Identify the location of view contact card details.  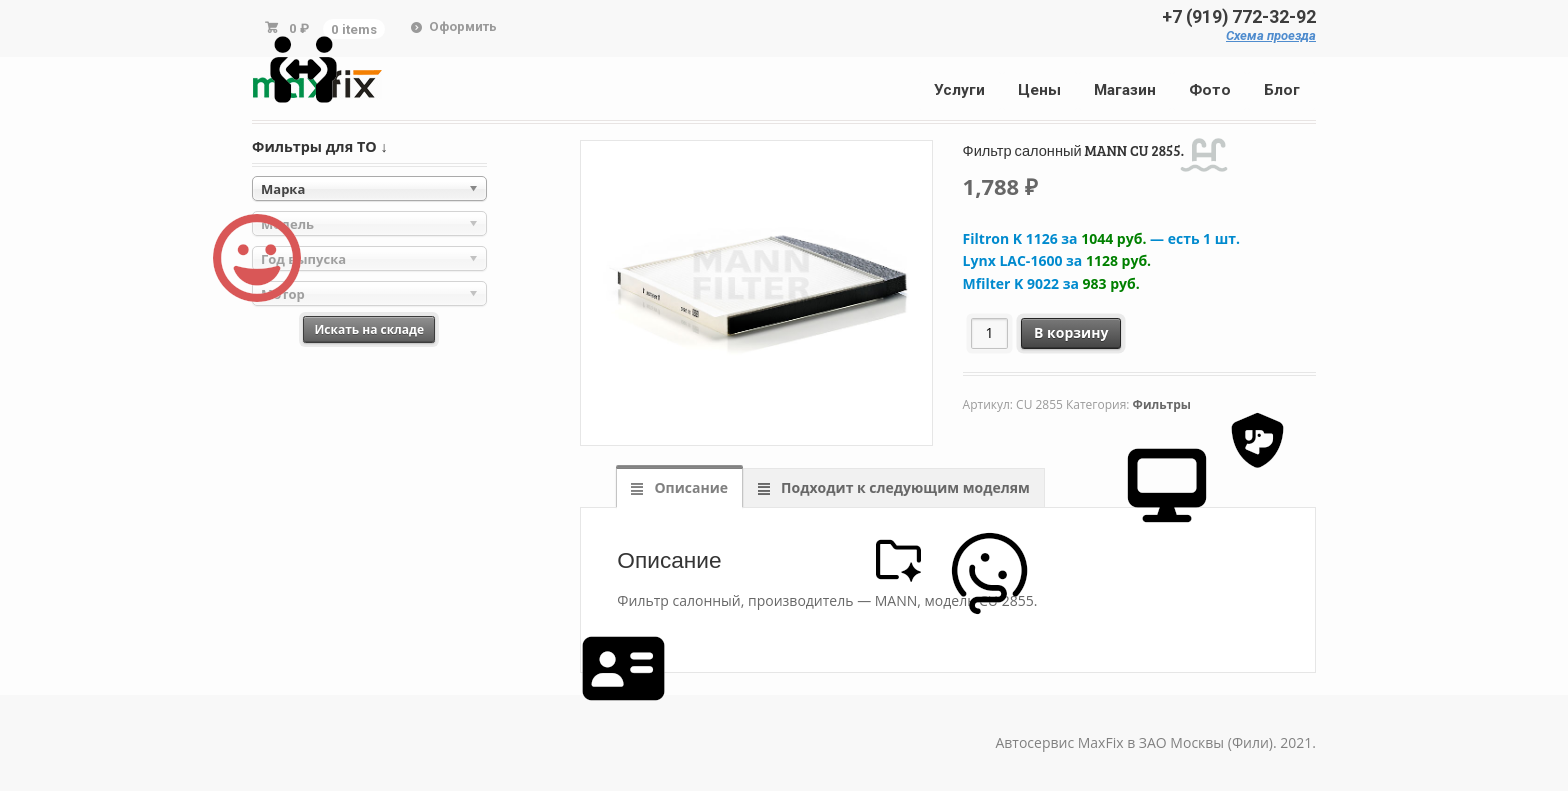
(623, 668).